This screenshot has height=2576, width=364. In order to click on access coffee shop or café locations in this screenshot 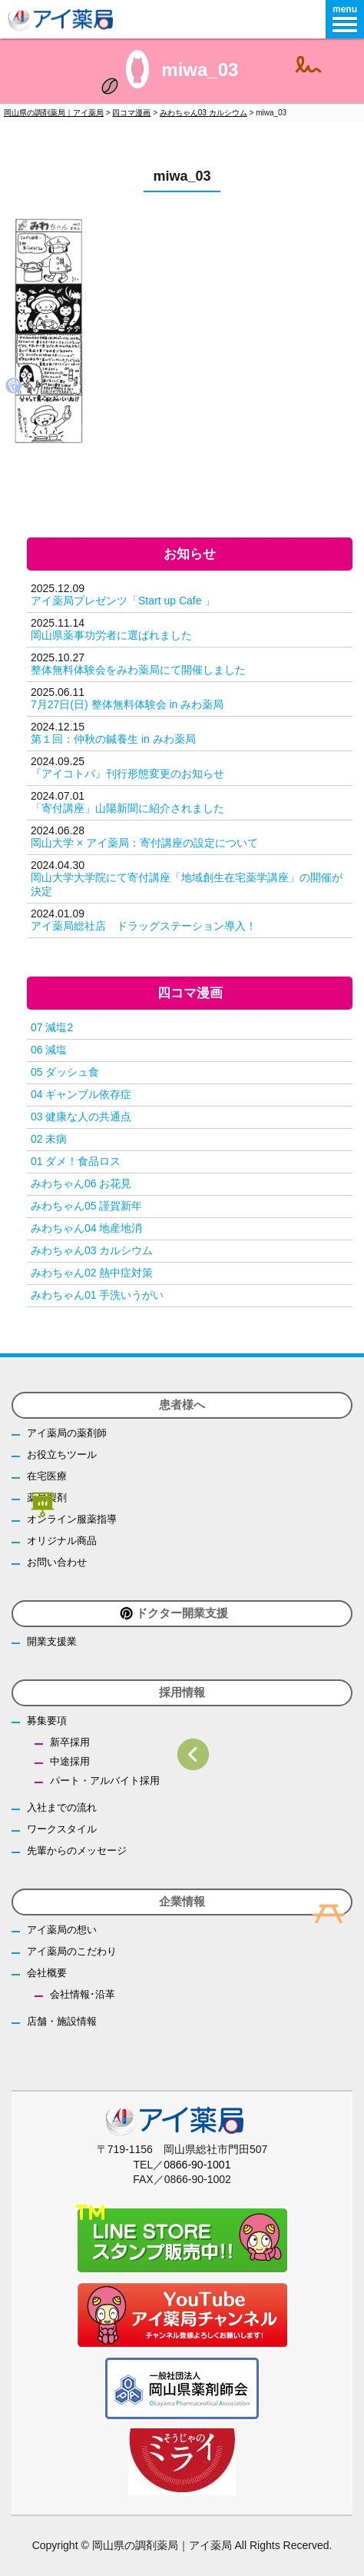, I will do `click(110, 86)`.